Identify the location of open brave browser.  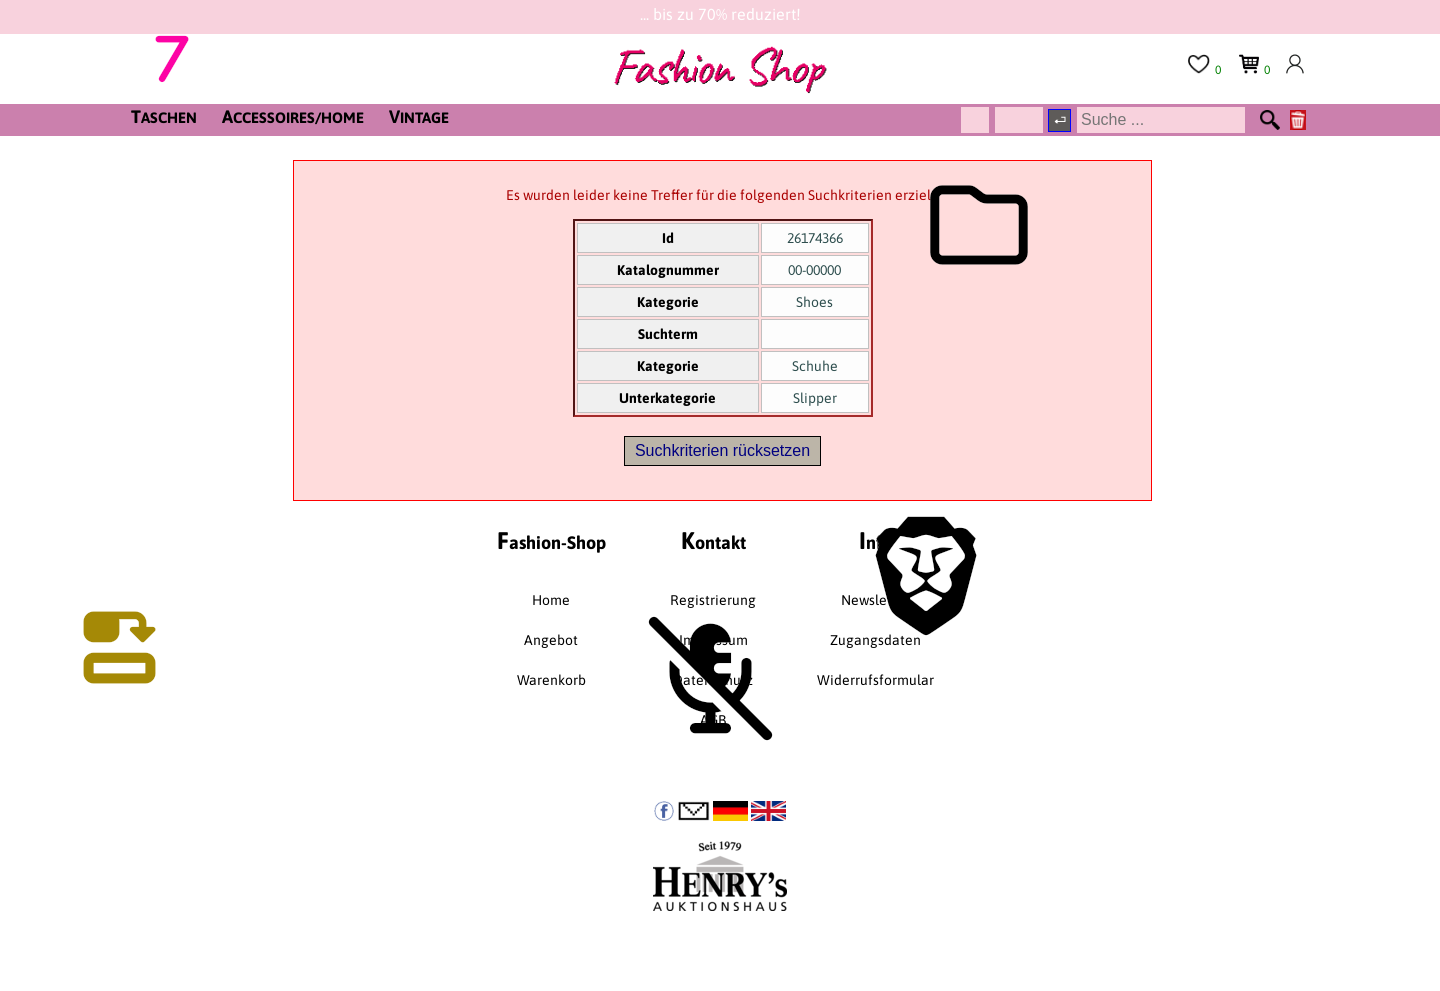
(926, 576).